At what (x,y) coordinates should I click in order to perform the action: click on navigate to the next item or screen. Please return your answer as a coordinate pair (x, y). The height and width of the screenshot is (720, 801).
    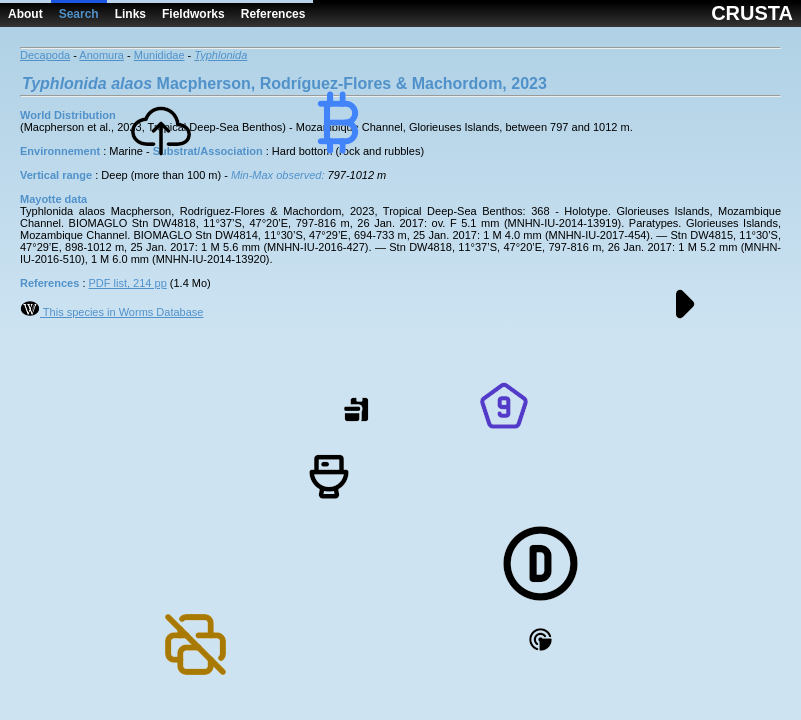
    Looking at the image, I should click on (684, 304).